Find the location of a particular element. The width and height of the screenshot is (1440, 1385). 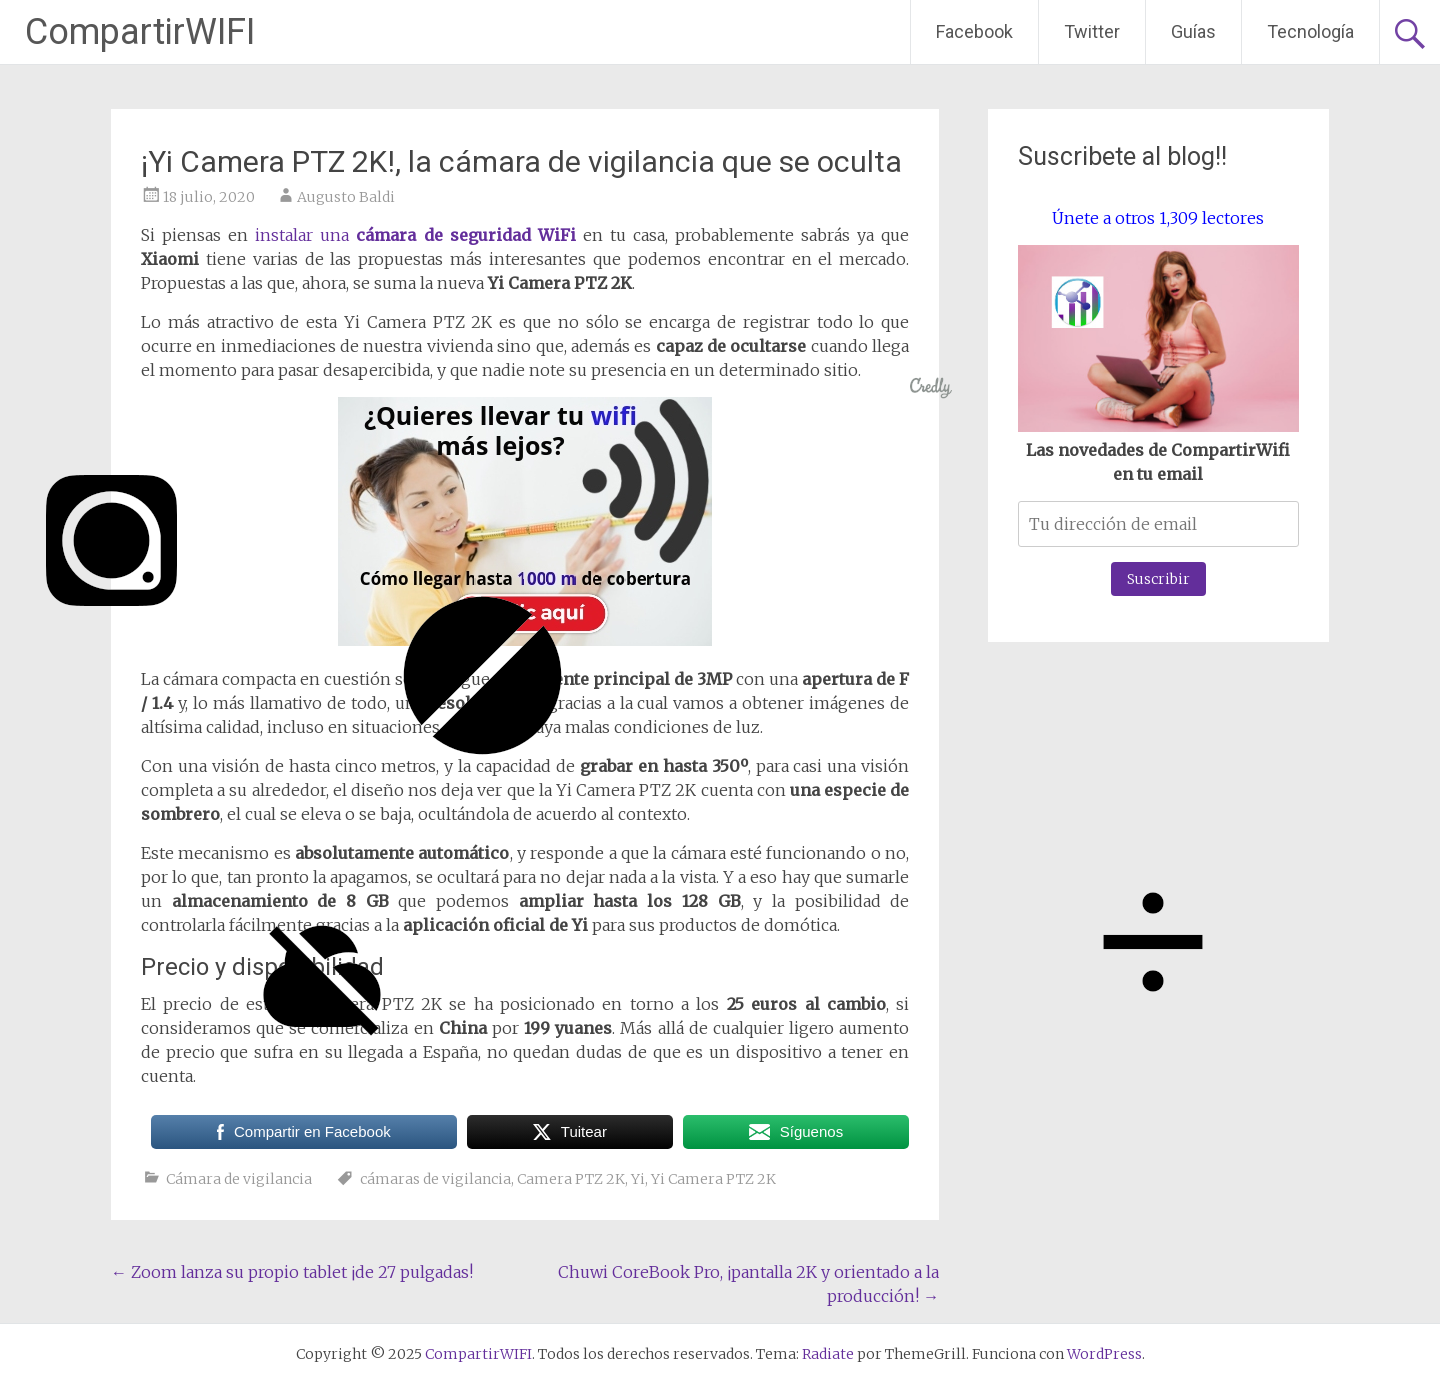

indicates a prohibited or blocked action is located at coordinates (482, 675).